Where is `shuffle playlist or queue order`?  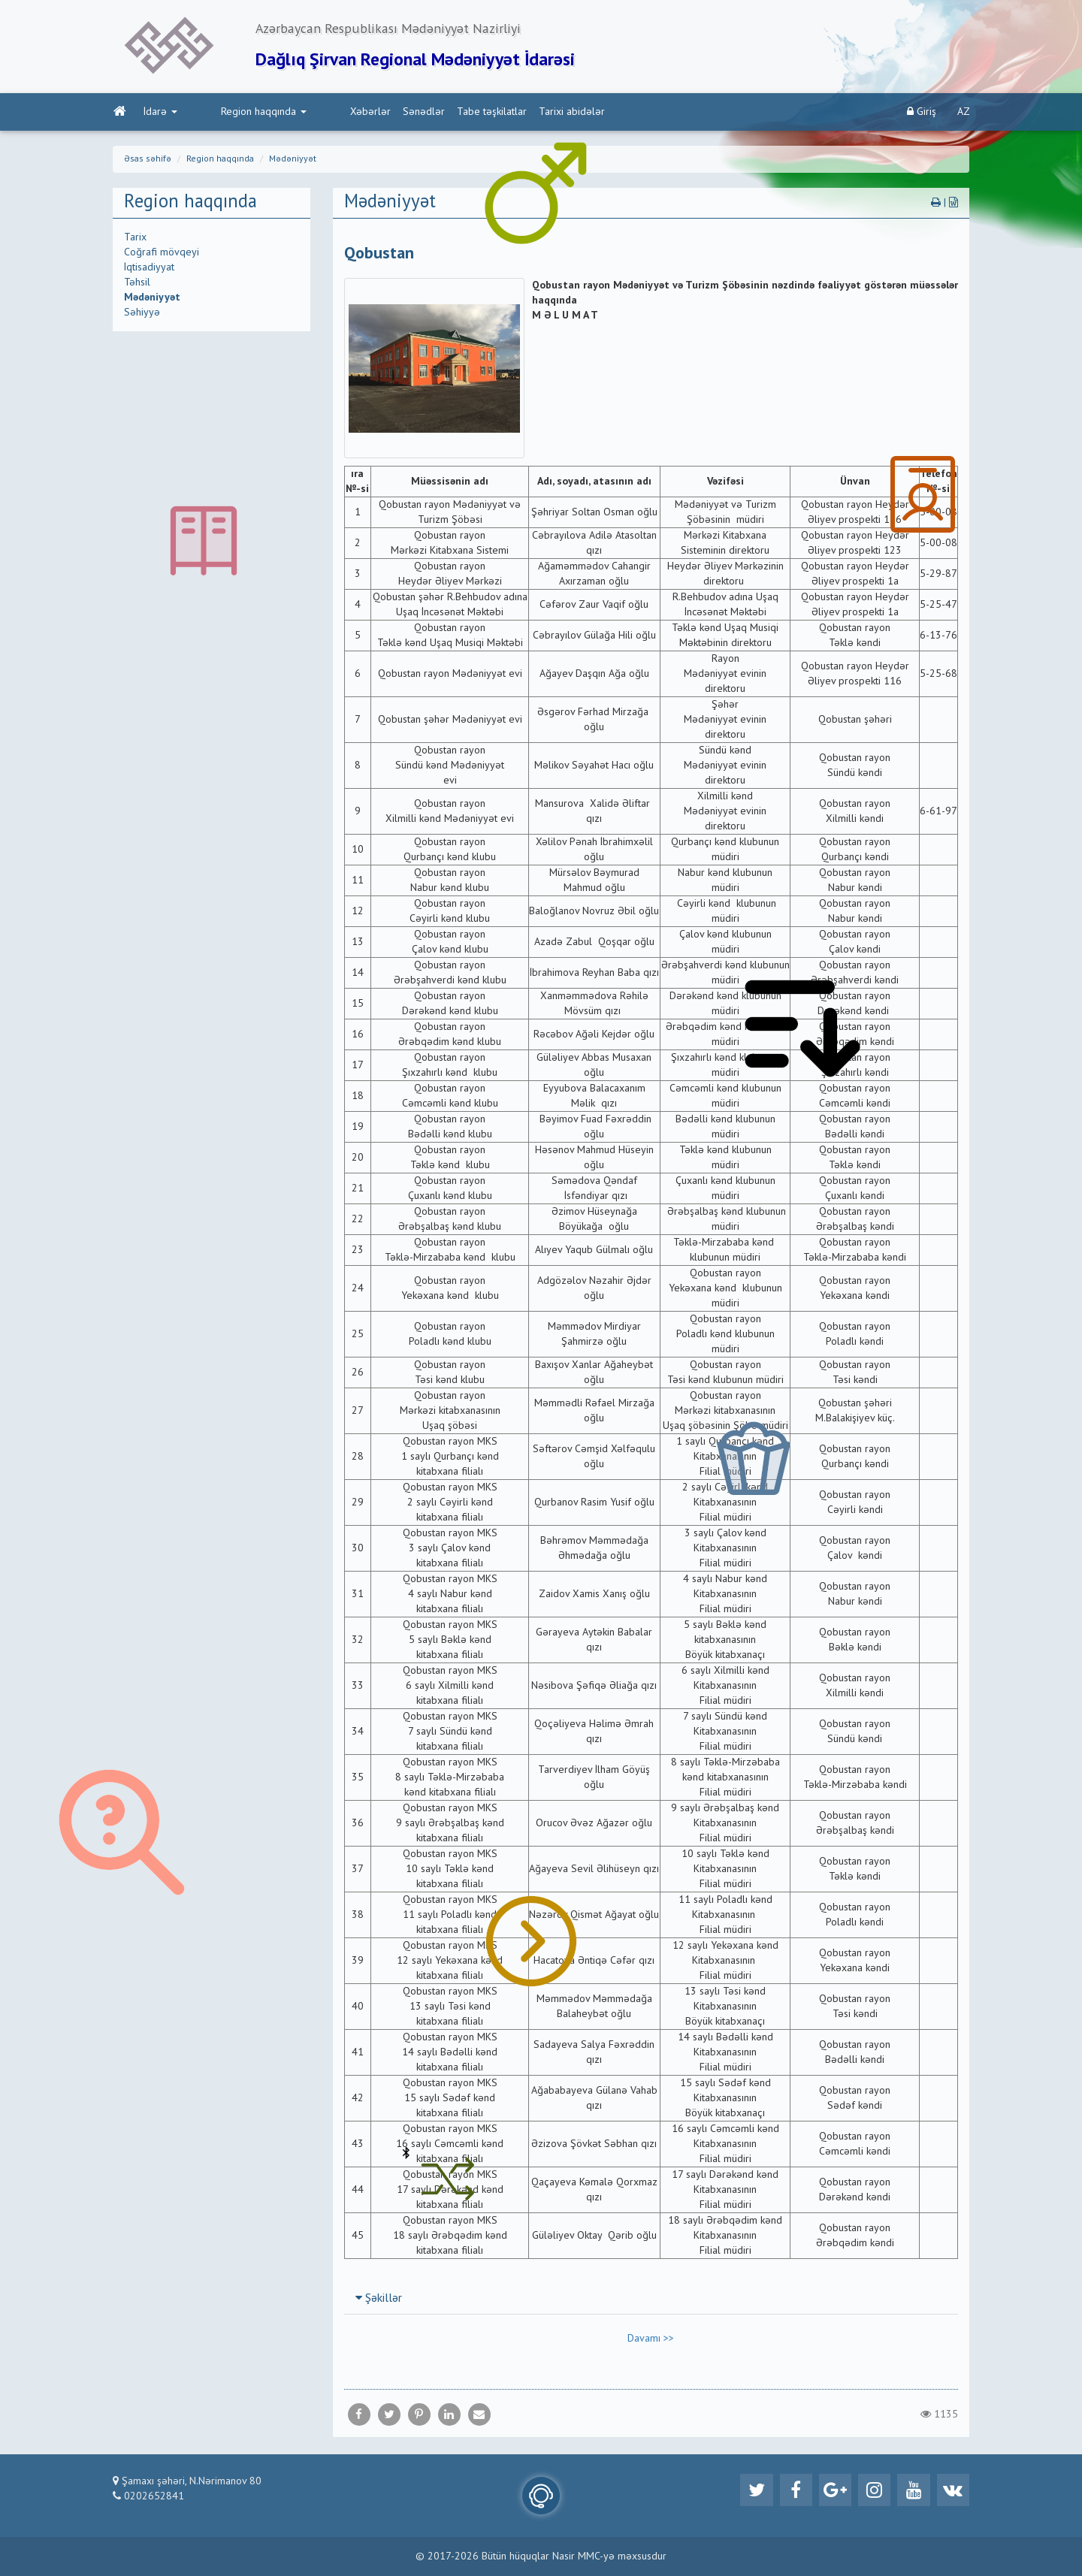 shuffle playlist or queue order is located at coordinates (446, 2179).